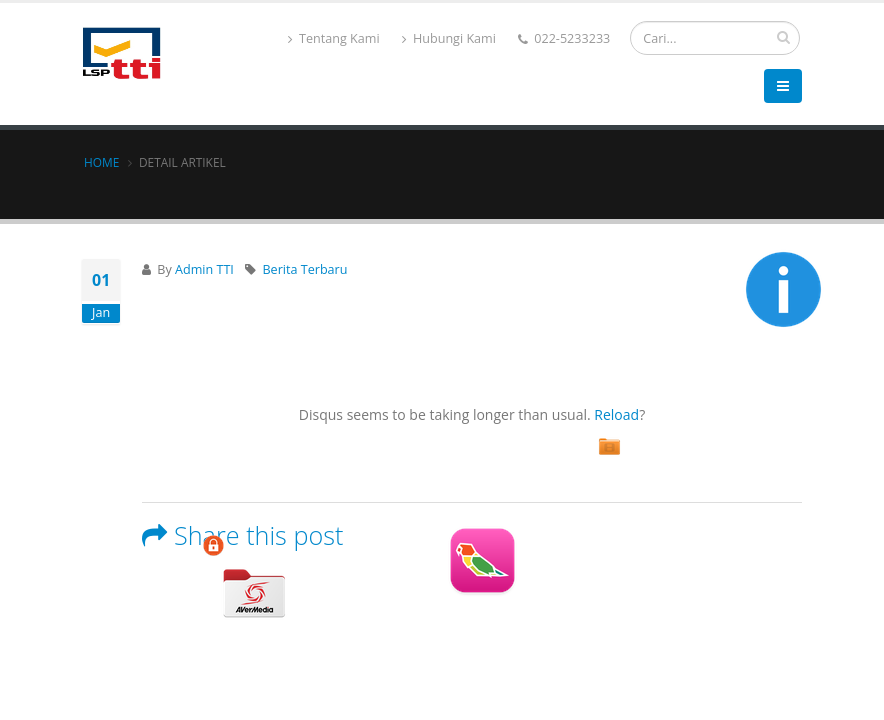 The height and width of the screenshot is (720, 884). I want to click on open AverMedia application folder, so click(254, 595).